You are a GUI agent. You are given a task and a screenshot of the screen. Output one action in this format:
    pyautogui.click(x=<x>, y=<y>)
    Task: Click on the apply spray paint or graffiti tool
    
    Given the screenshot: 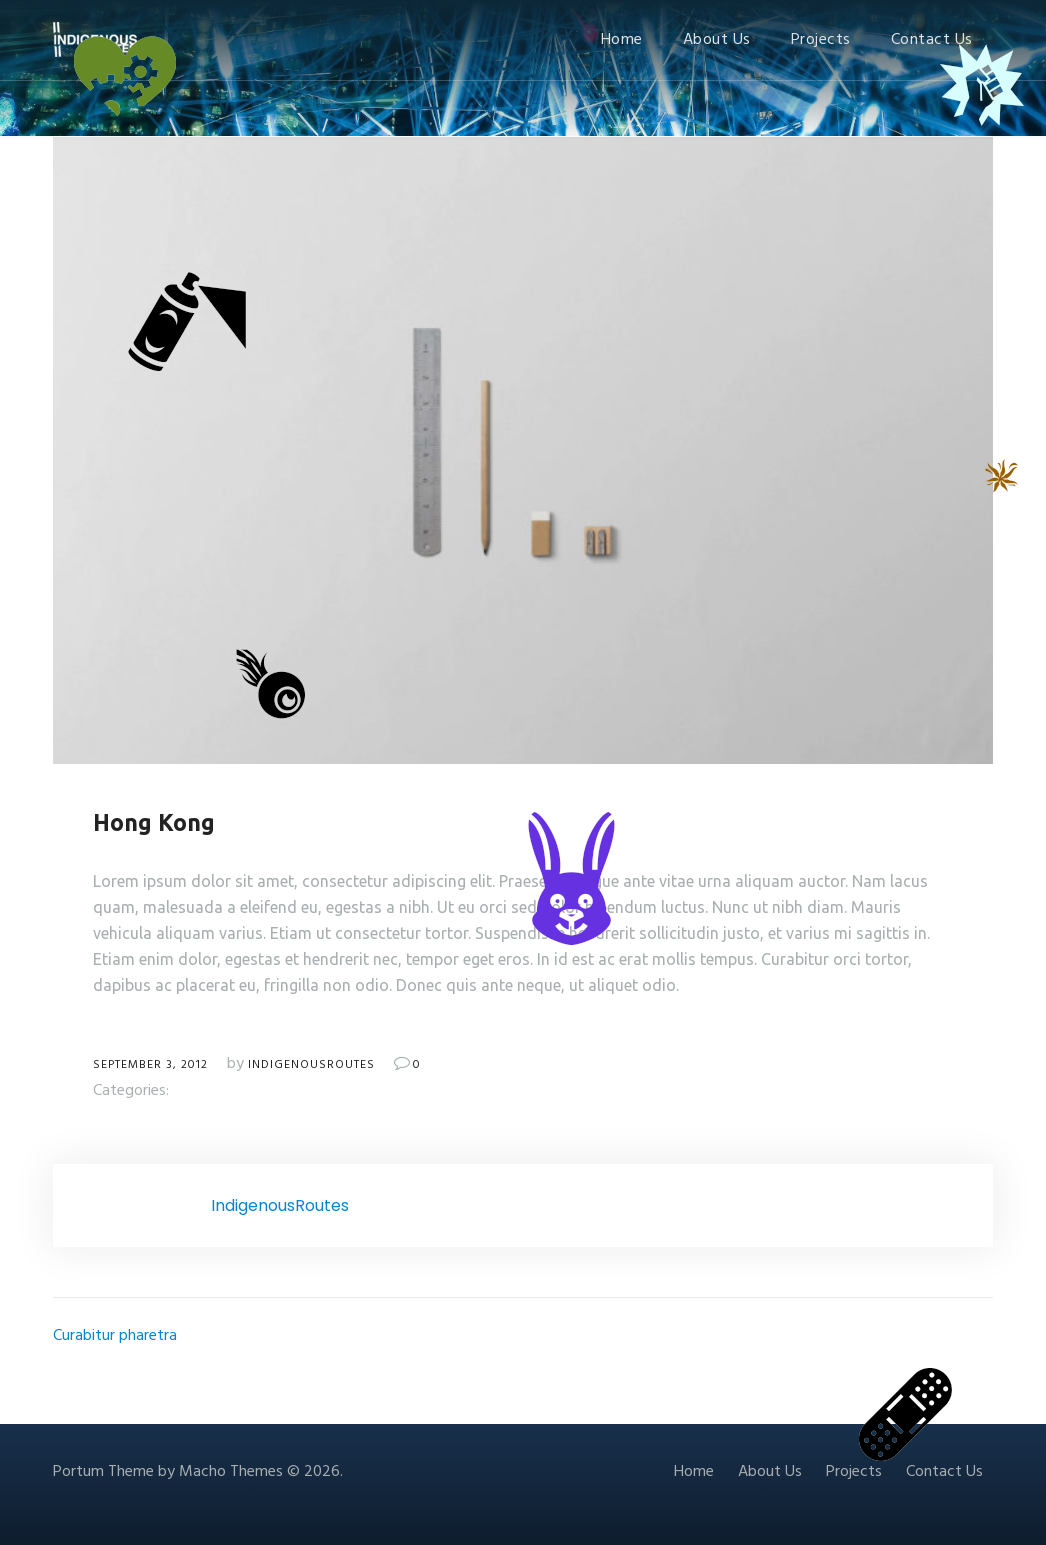 What is the action you would take?
    pyautogui.click(x=186, y=324)
    